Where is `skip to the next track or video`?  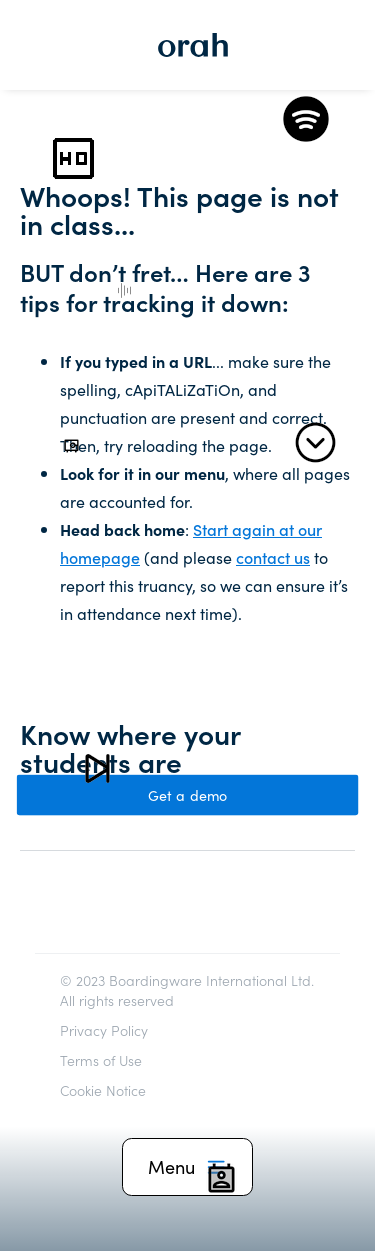
skip to the next track or video is located at coordinates (97, 768).